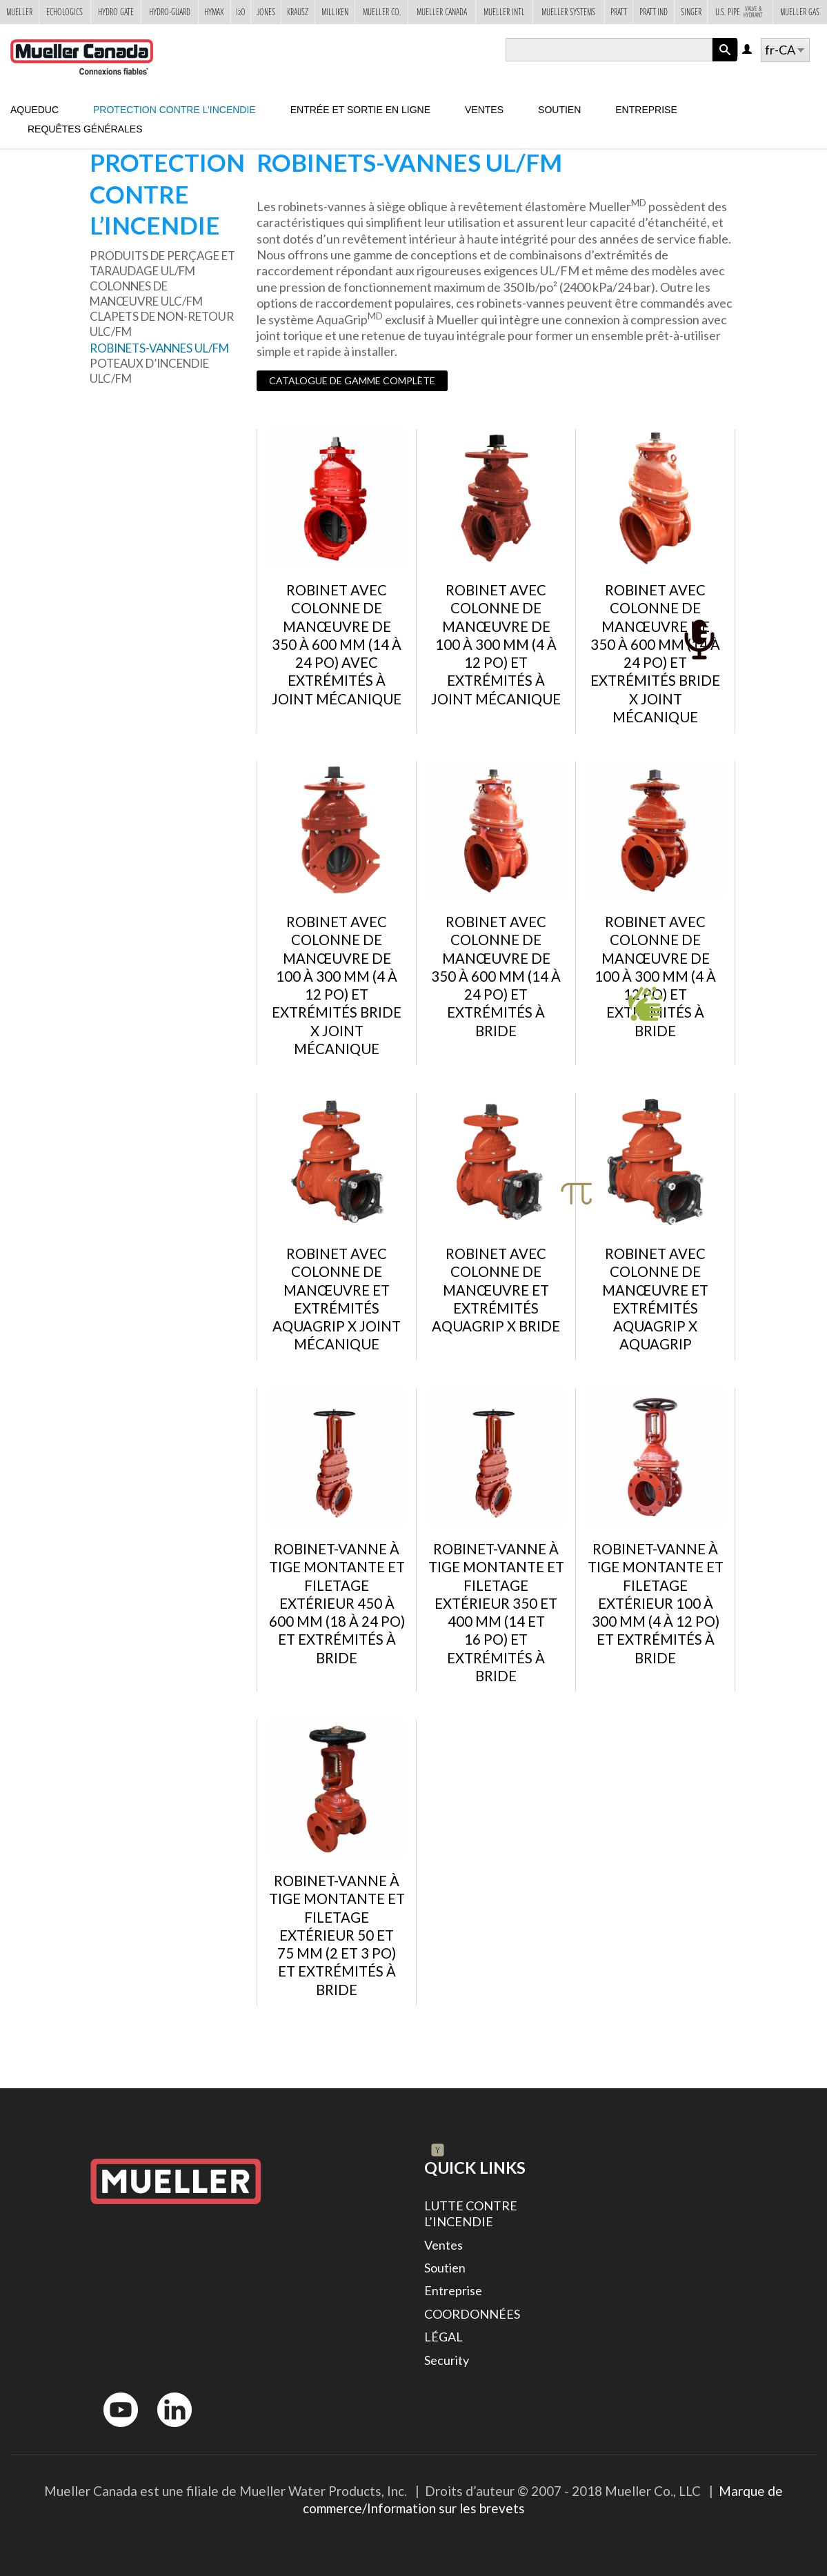 This screenshot has height=2576, width=827. What do you see at coordinates (577, 1193) in the screenshot?
I see `access mathematical constants or formulas` at bounding box center [577, 1193].